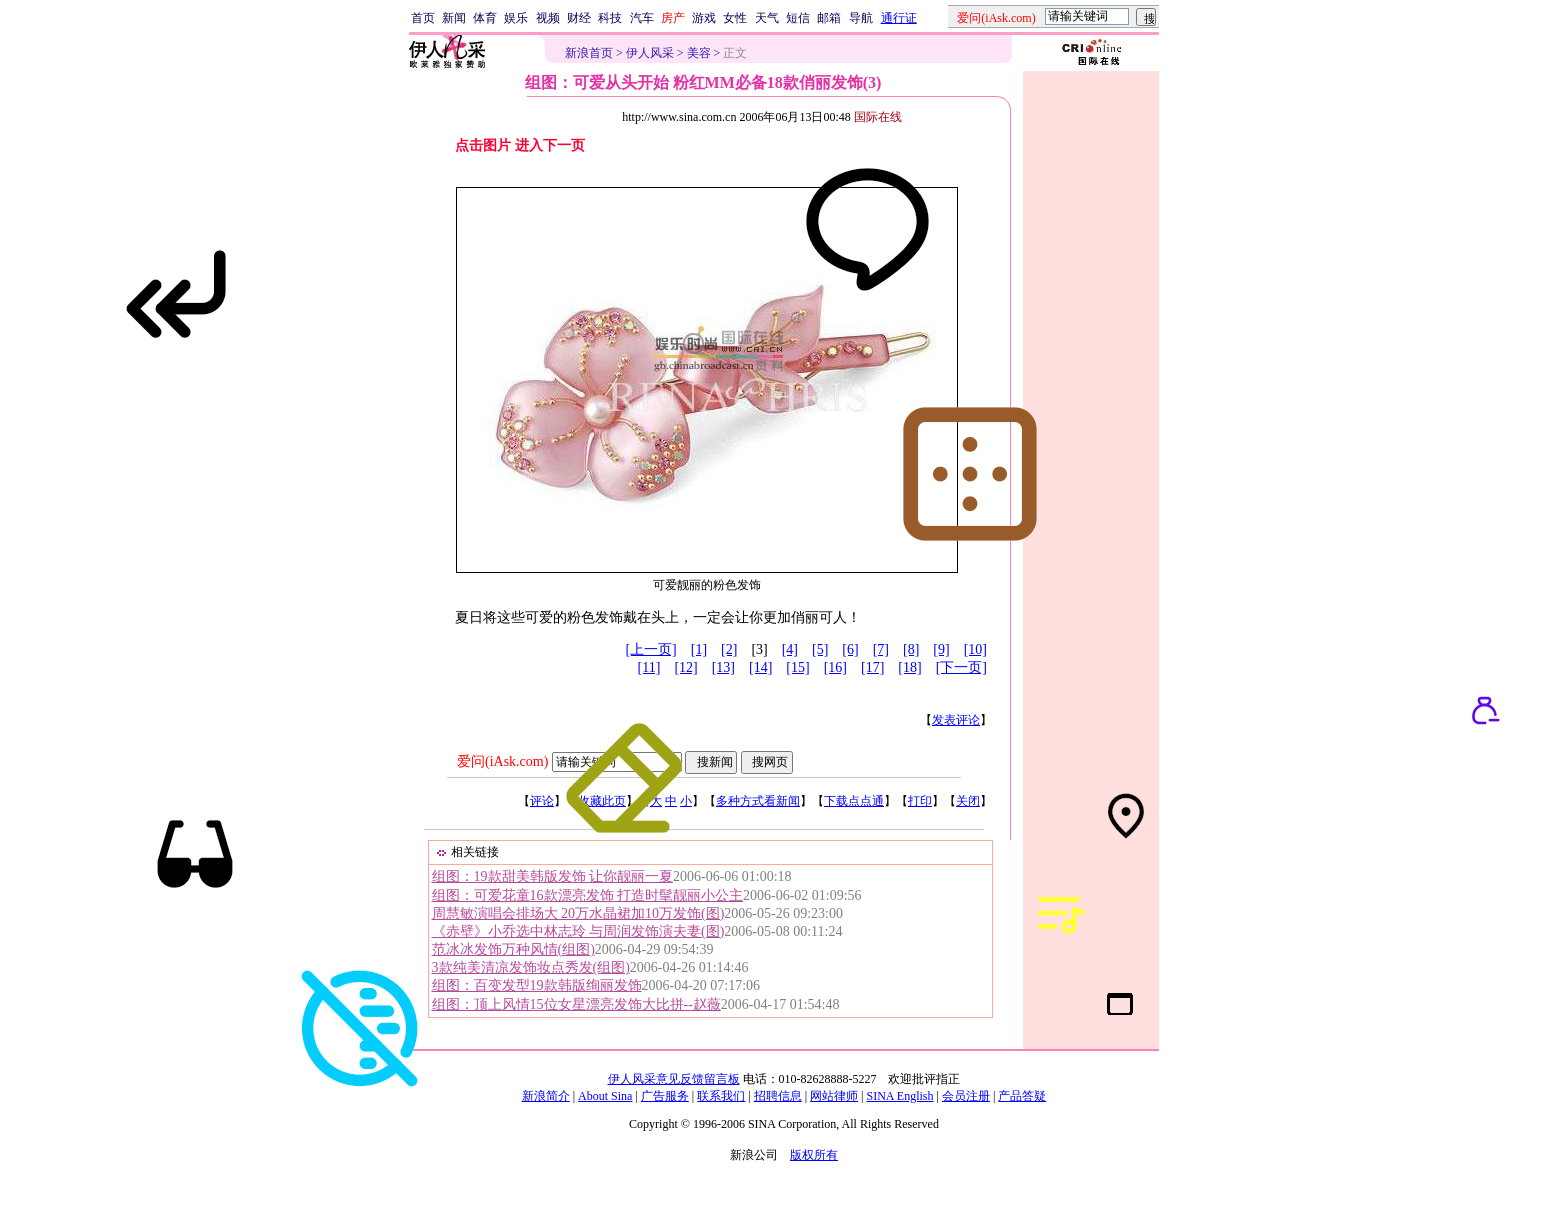 The height and width of the screenshot is (1206, 1568). Describe the element at coordinates (359, 1028) in the screenshot. I see `disable shadow effects` at that location.